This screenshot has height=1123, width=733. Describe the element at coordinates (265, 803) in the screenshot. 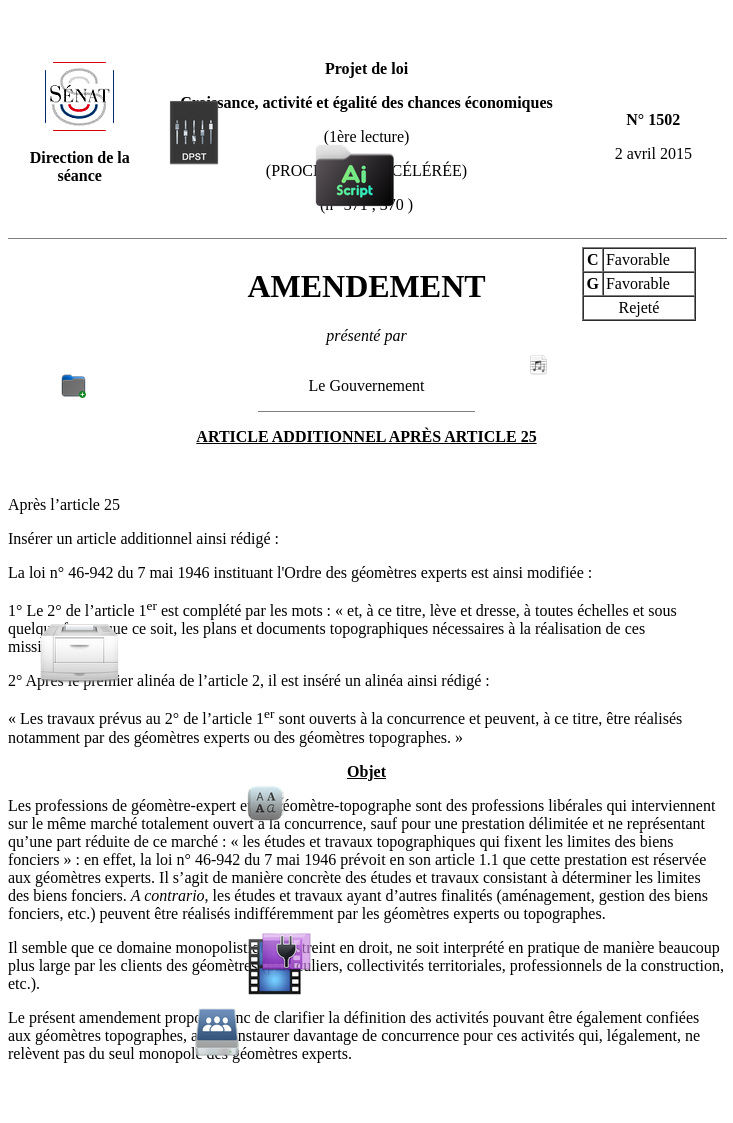

I see `open font book to manage installed fonts` at that location.